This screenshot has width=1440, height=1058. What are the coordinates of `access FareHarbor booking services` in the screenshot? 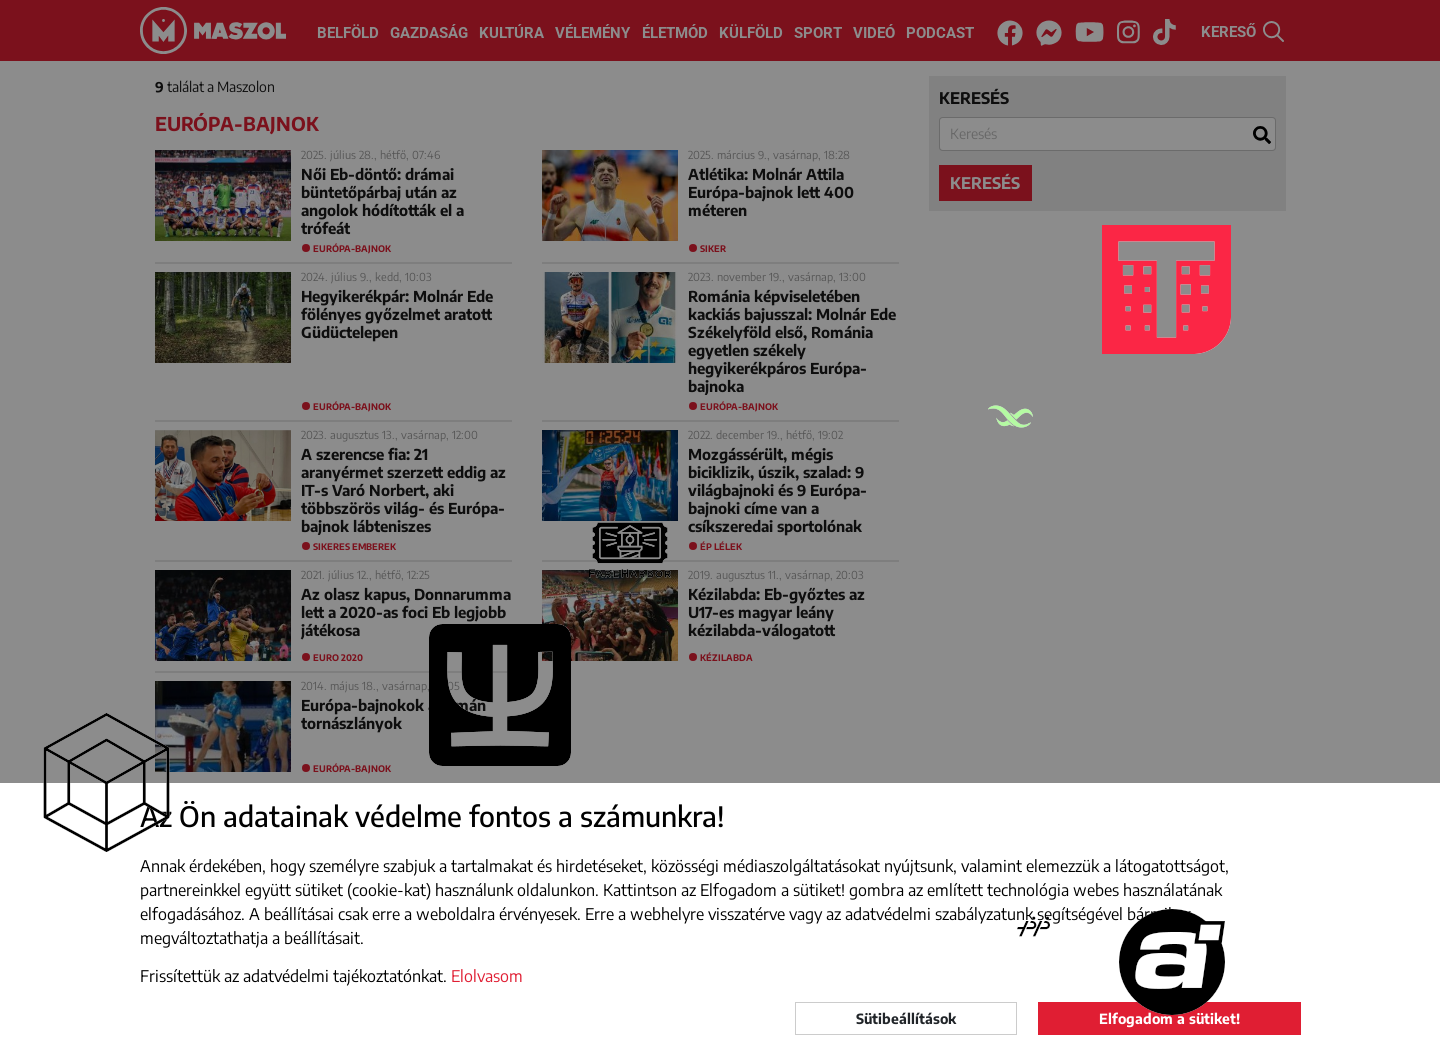 It's located at (630, 550).